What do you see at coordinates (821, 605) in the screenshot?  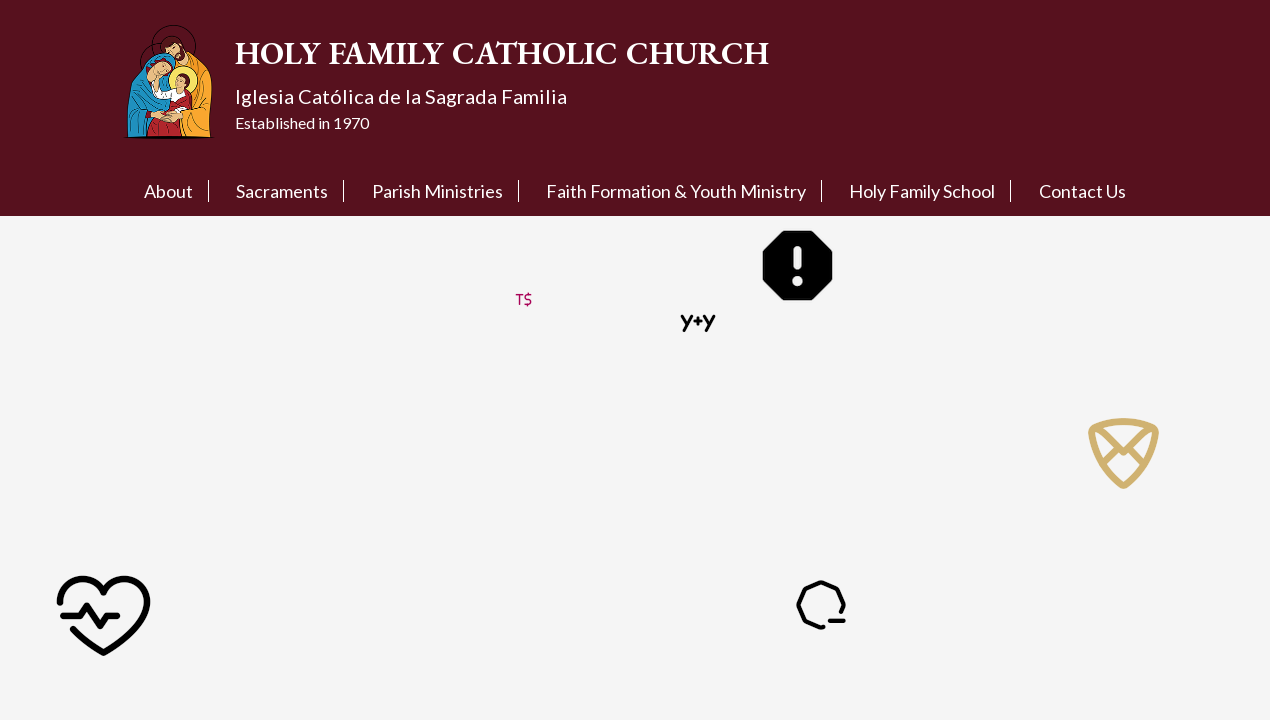 I see `remove or delete an item with a warning` at bounding box center [821, 605].